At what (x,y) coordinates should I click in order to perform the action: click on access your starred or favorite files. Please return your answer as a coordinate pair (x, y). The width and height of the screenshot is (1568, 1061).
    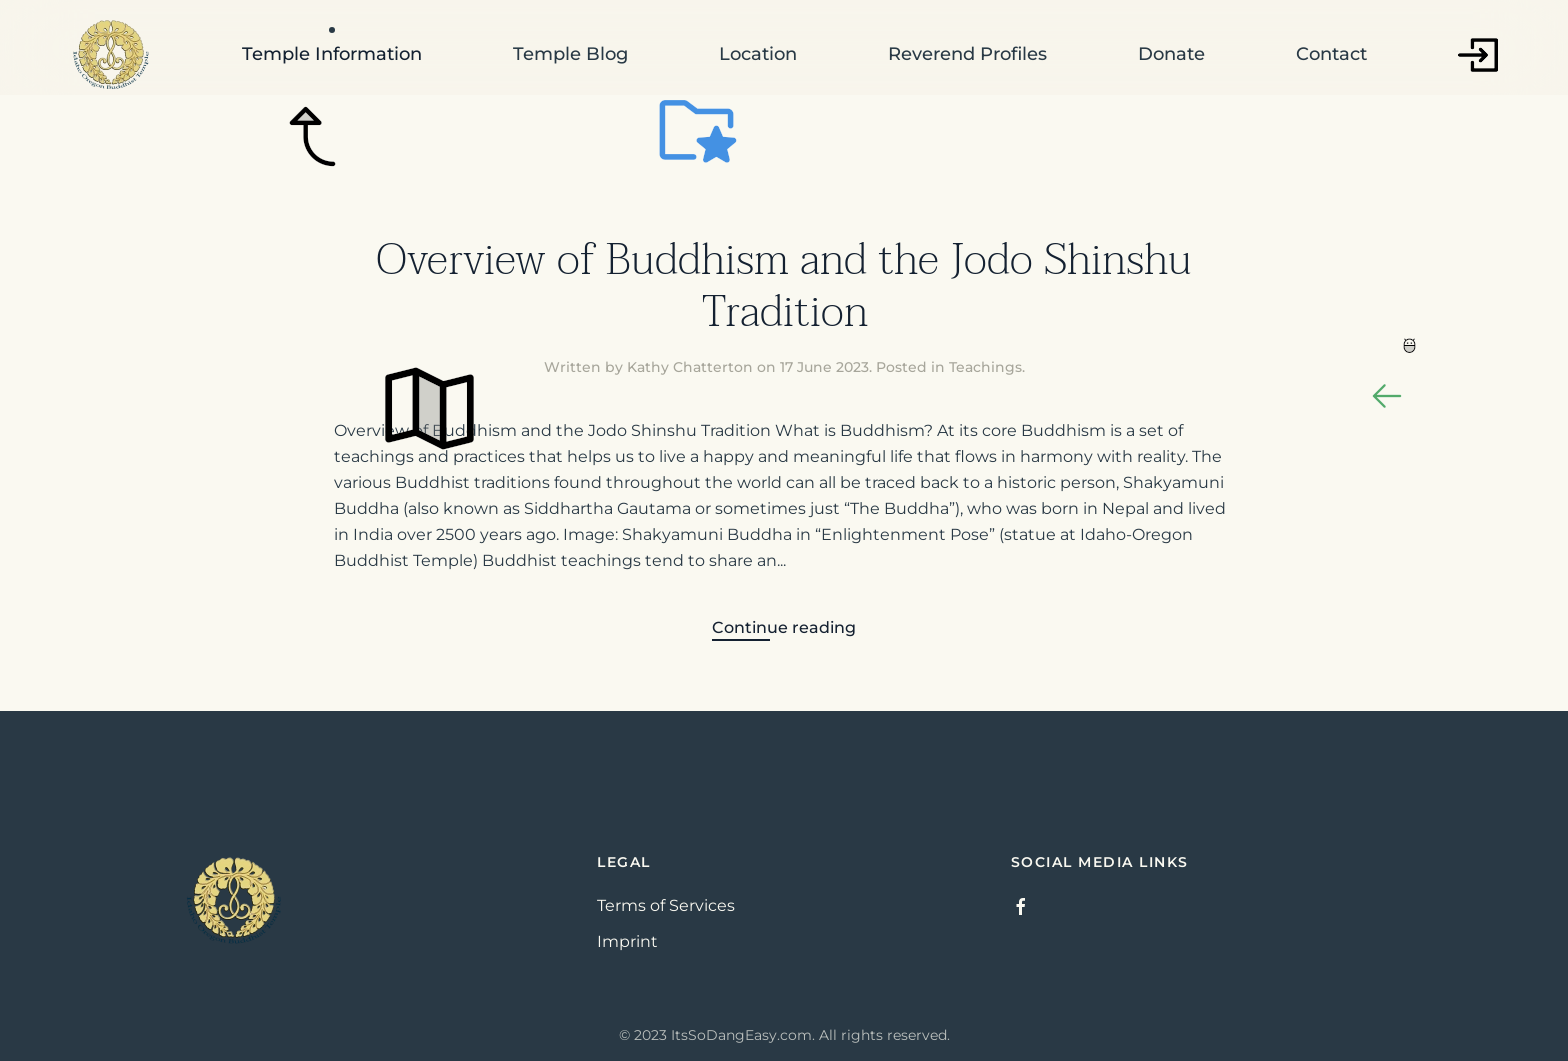
    Looking at the image, I should click on (696, 128).